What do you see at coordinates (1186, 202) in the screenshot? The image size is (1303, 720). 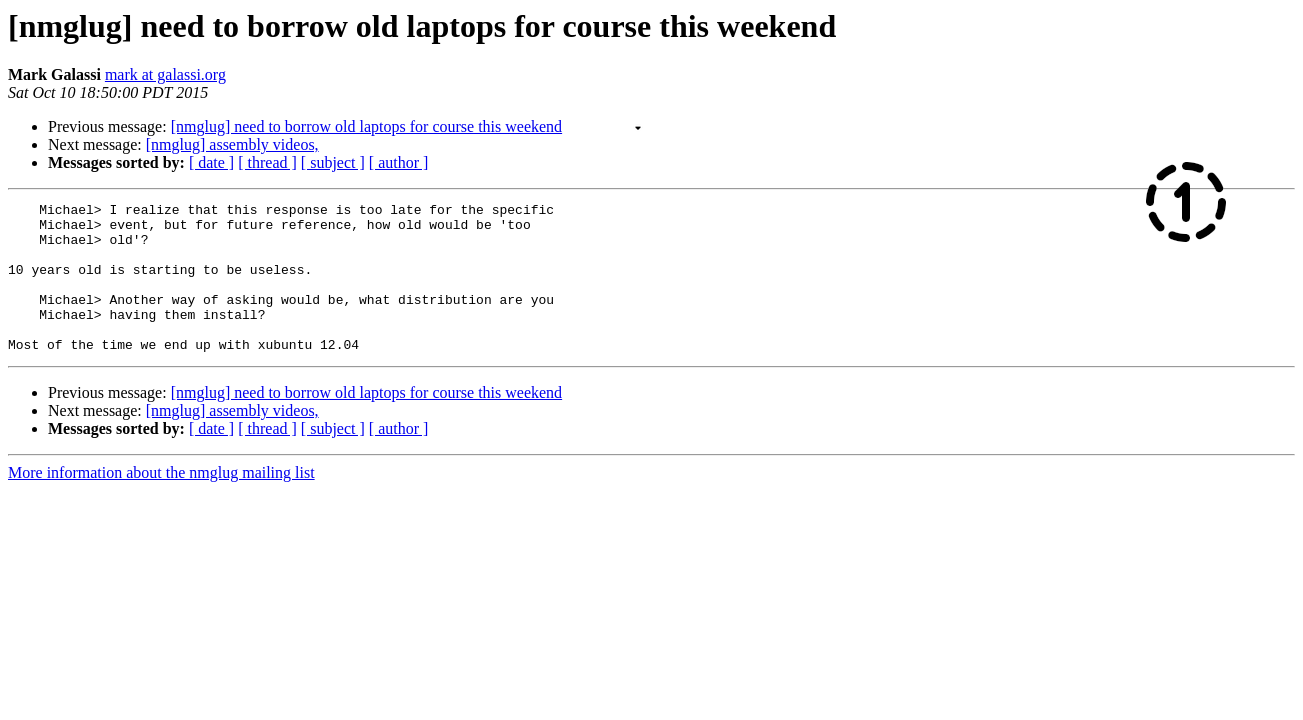 I see `indicates step one in a multi-step process` at bounding box center [1186, 202].